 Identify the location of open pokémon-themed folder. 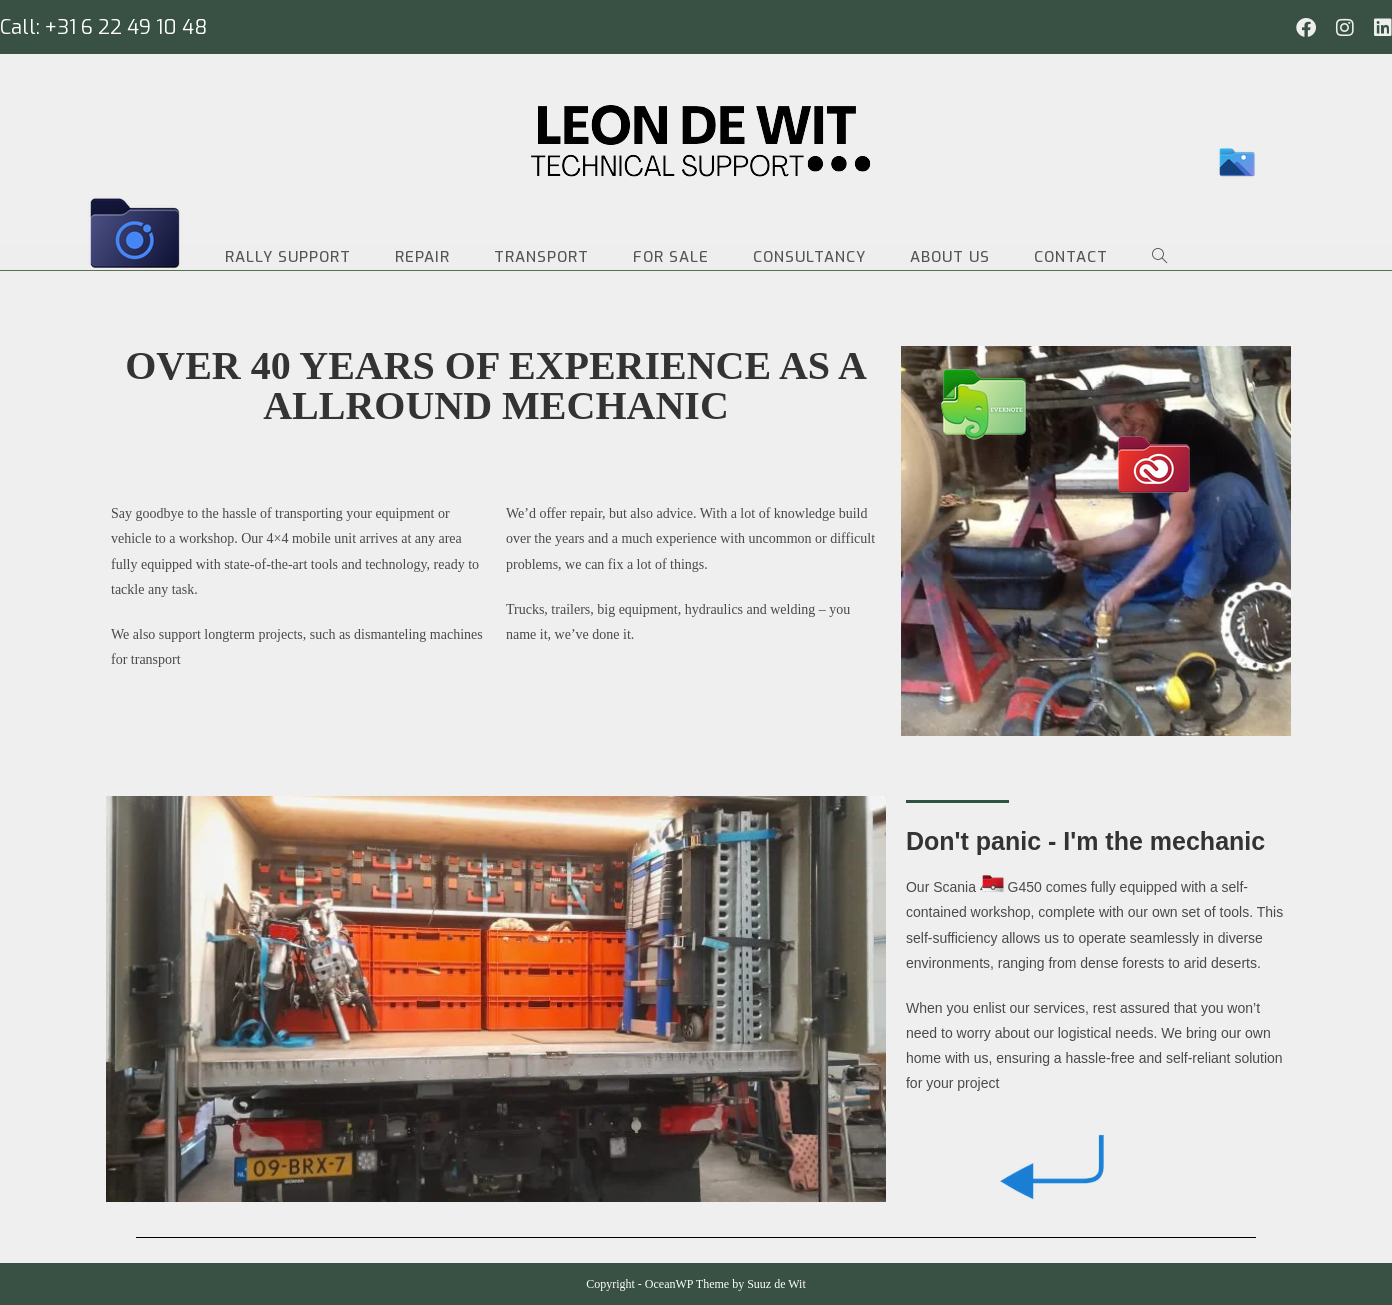
(993, 884).